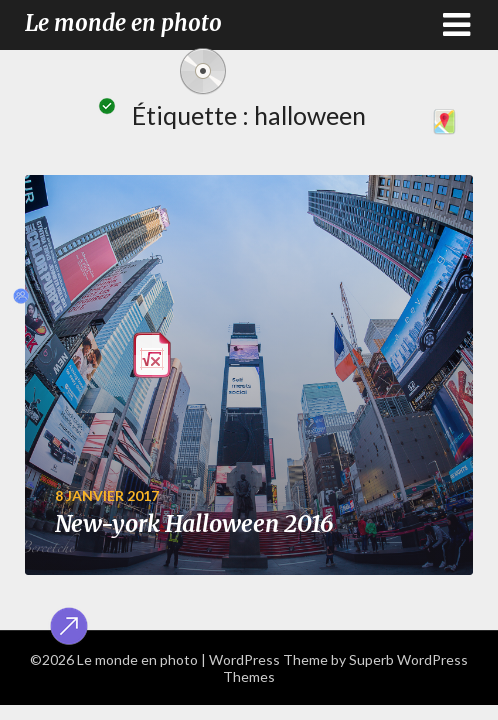 The width and height of the screenshot is (498, 720). What do you see at coordinates (152, 355) in the screenshot?
I see `libreoffice math formula file` at bounding box center [152, 355].